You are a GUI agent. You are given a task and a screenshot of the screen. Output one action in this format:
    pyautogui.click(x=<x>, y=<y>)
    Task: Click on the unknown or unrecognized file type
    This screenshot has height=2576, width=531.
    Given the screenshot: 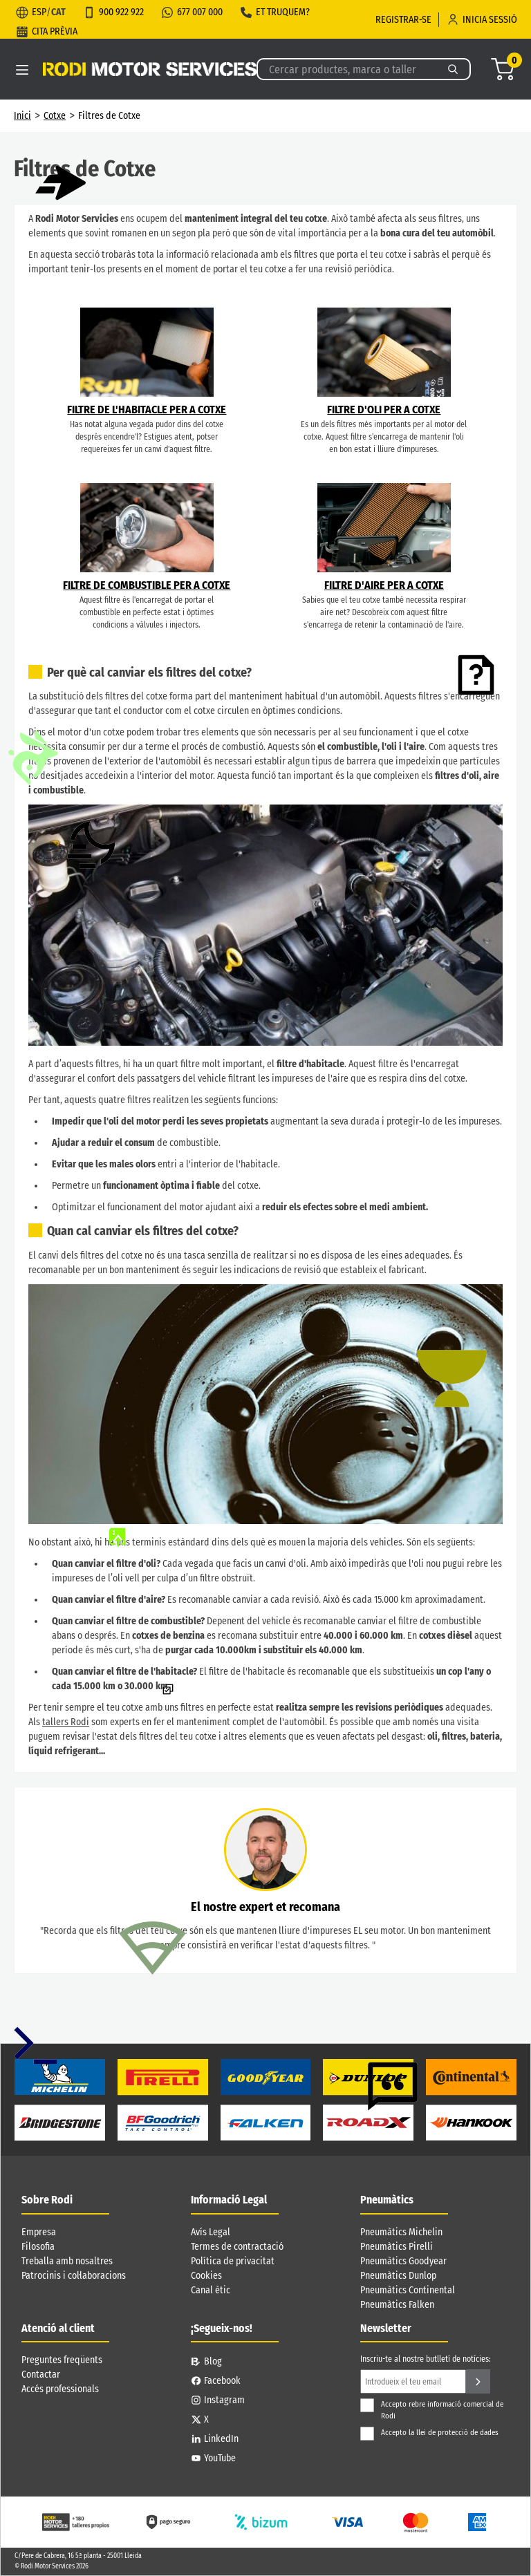 What is the action you would take?
    pyautogui.click(x=476, y=675)
    